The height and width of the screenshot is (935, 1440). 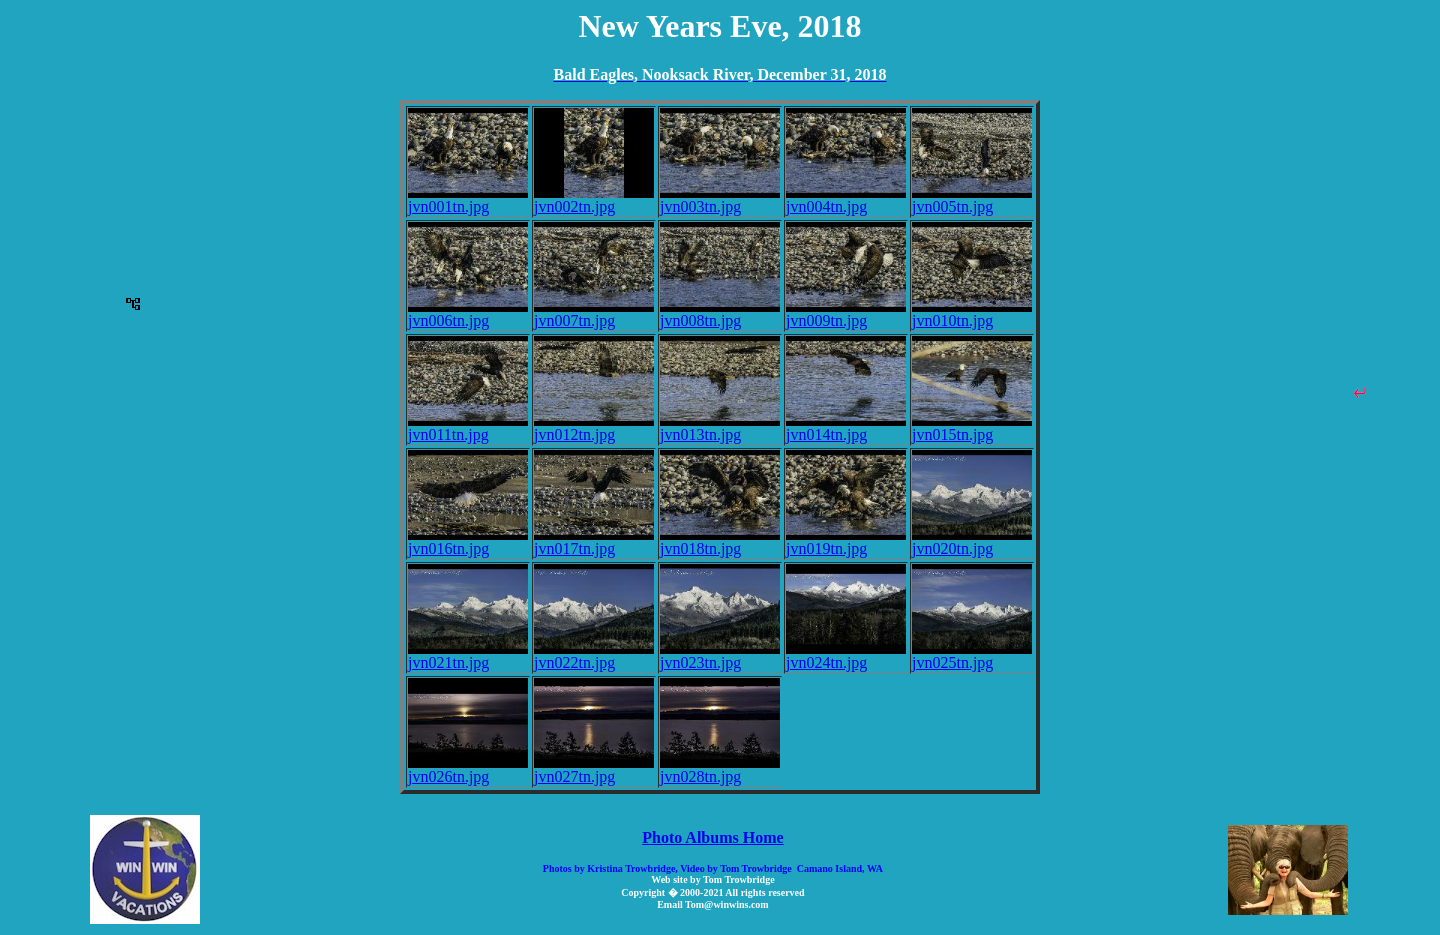 I want to click on return or enter key, so click(x=1359, y=392).